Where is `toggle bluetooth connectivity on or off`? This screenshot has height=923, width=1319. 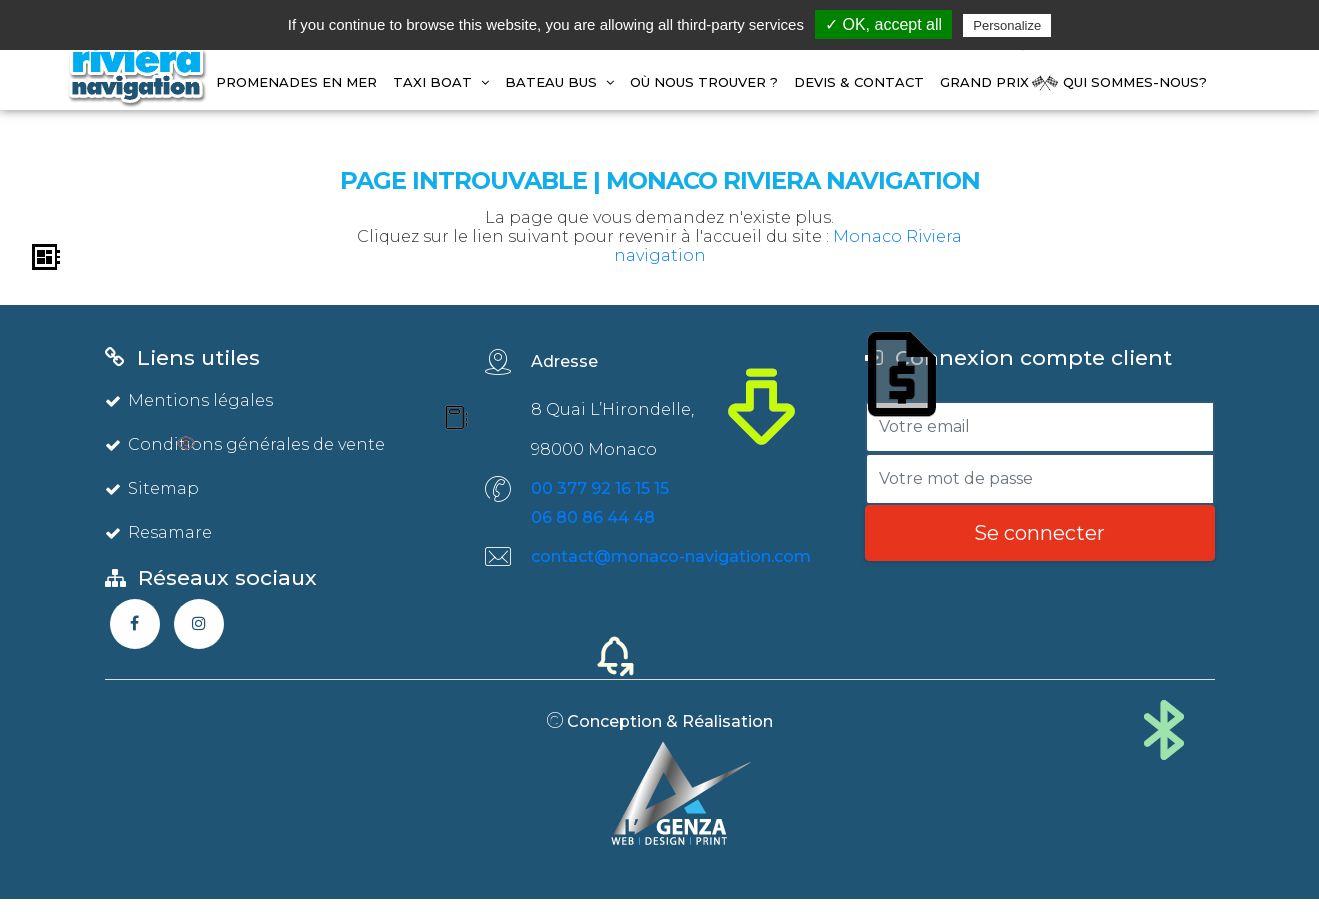 toggle bluetooth connectivity on or off is located at coordinates (1164, 730).